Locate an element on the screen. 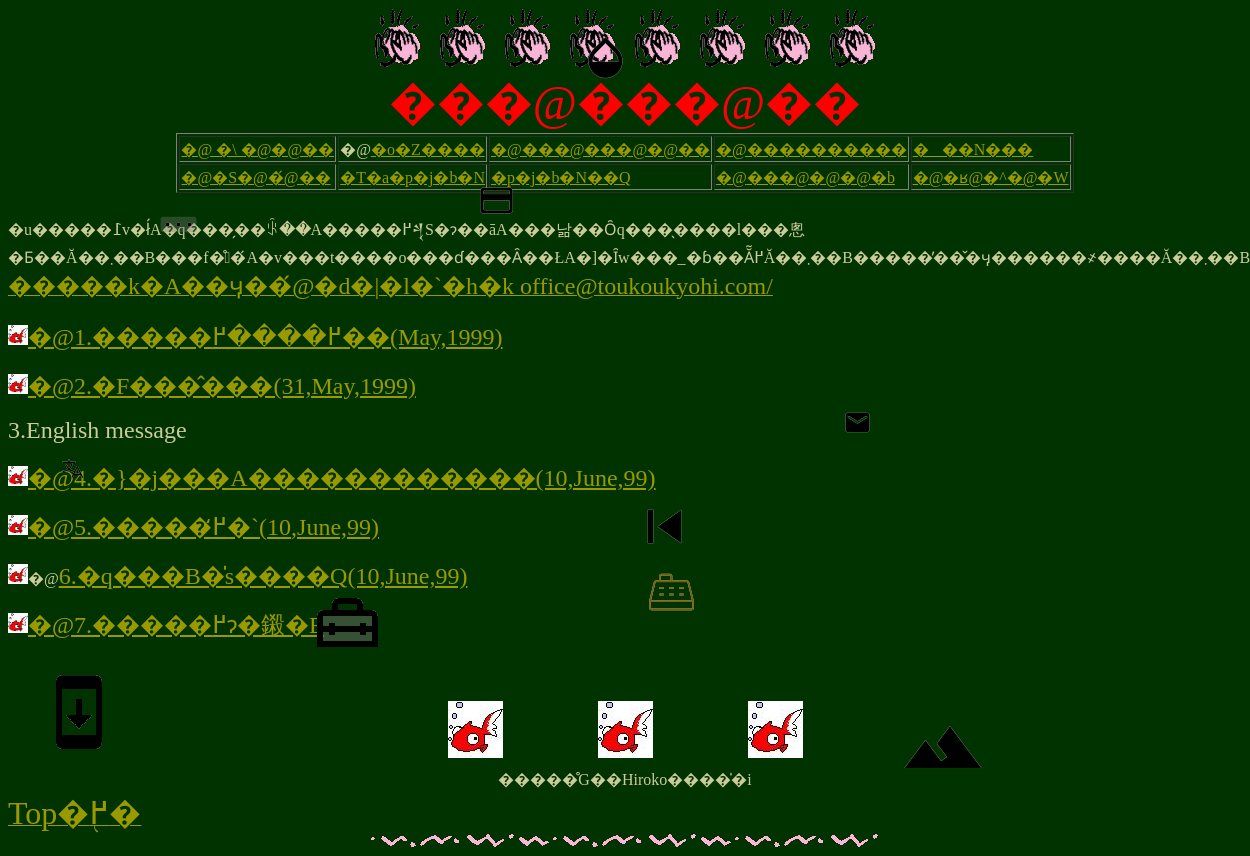 The image size is (1250, 856). open more options menu is located at coordinates (178, 224).